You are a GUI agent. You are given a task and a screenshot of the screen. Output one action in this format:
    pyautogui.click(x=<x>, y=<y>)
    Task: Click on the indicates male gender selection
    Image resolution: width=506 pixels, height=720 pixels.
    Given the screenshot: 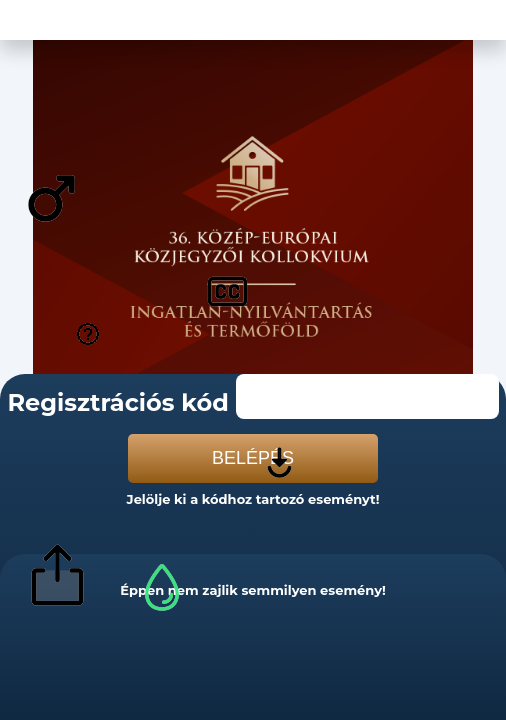 What is the action you would take?
    pyautogui.click(x=50, y=200)
    